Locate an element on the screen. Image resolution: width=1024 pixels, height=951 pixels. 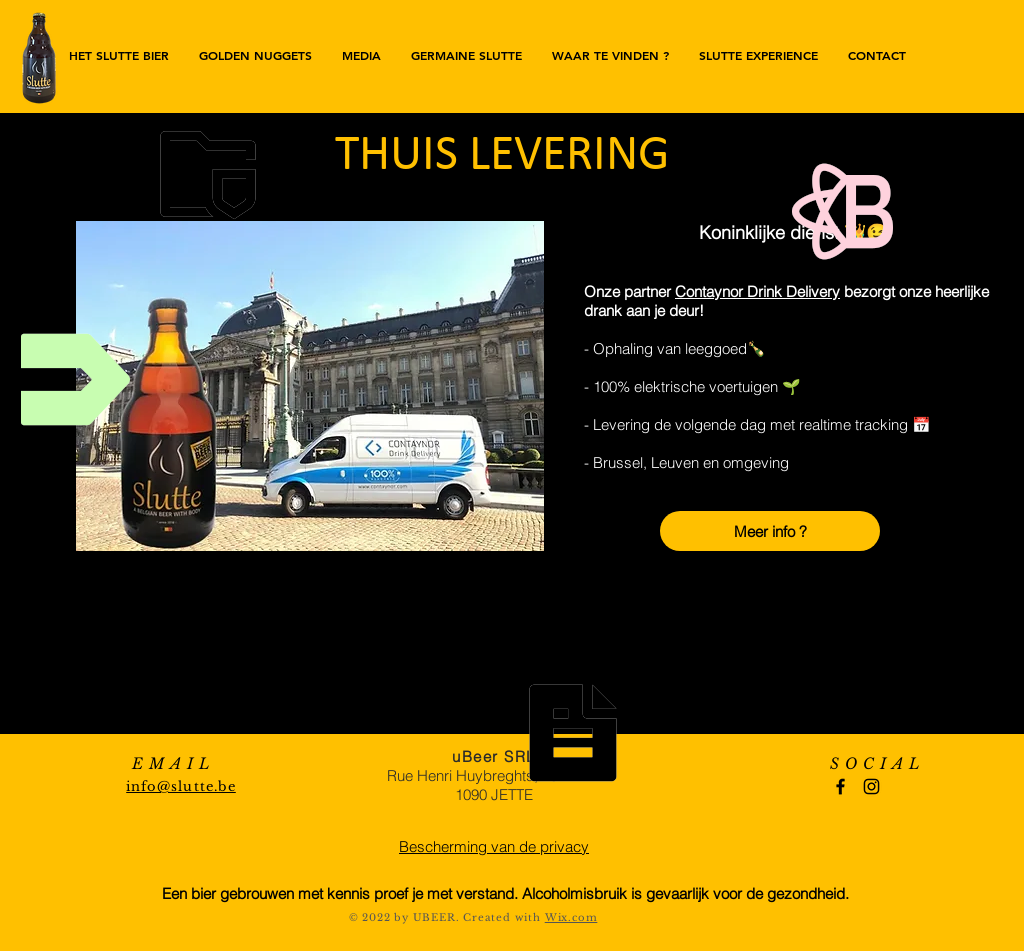
open the V2EX community forum is located at coordinates (75, 379).